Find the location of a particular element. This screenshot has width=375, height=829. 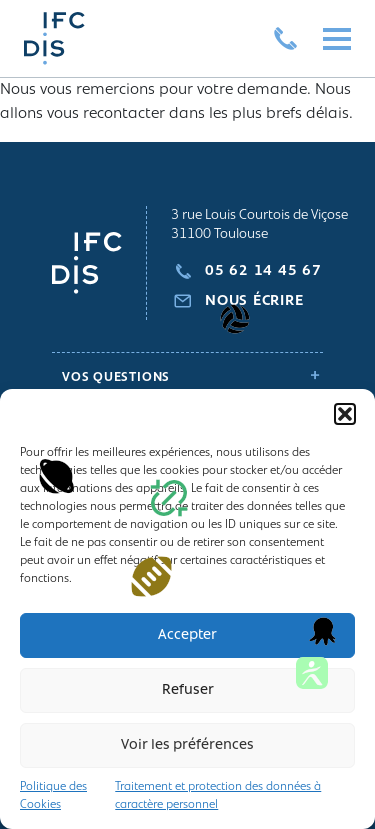

octopus deploy logo is located at coordinates (322, 631).